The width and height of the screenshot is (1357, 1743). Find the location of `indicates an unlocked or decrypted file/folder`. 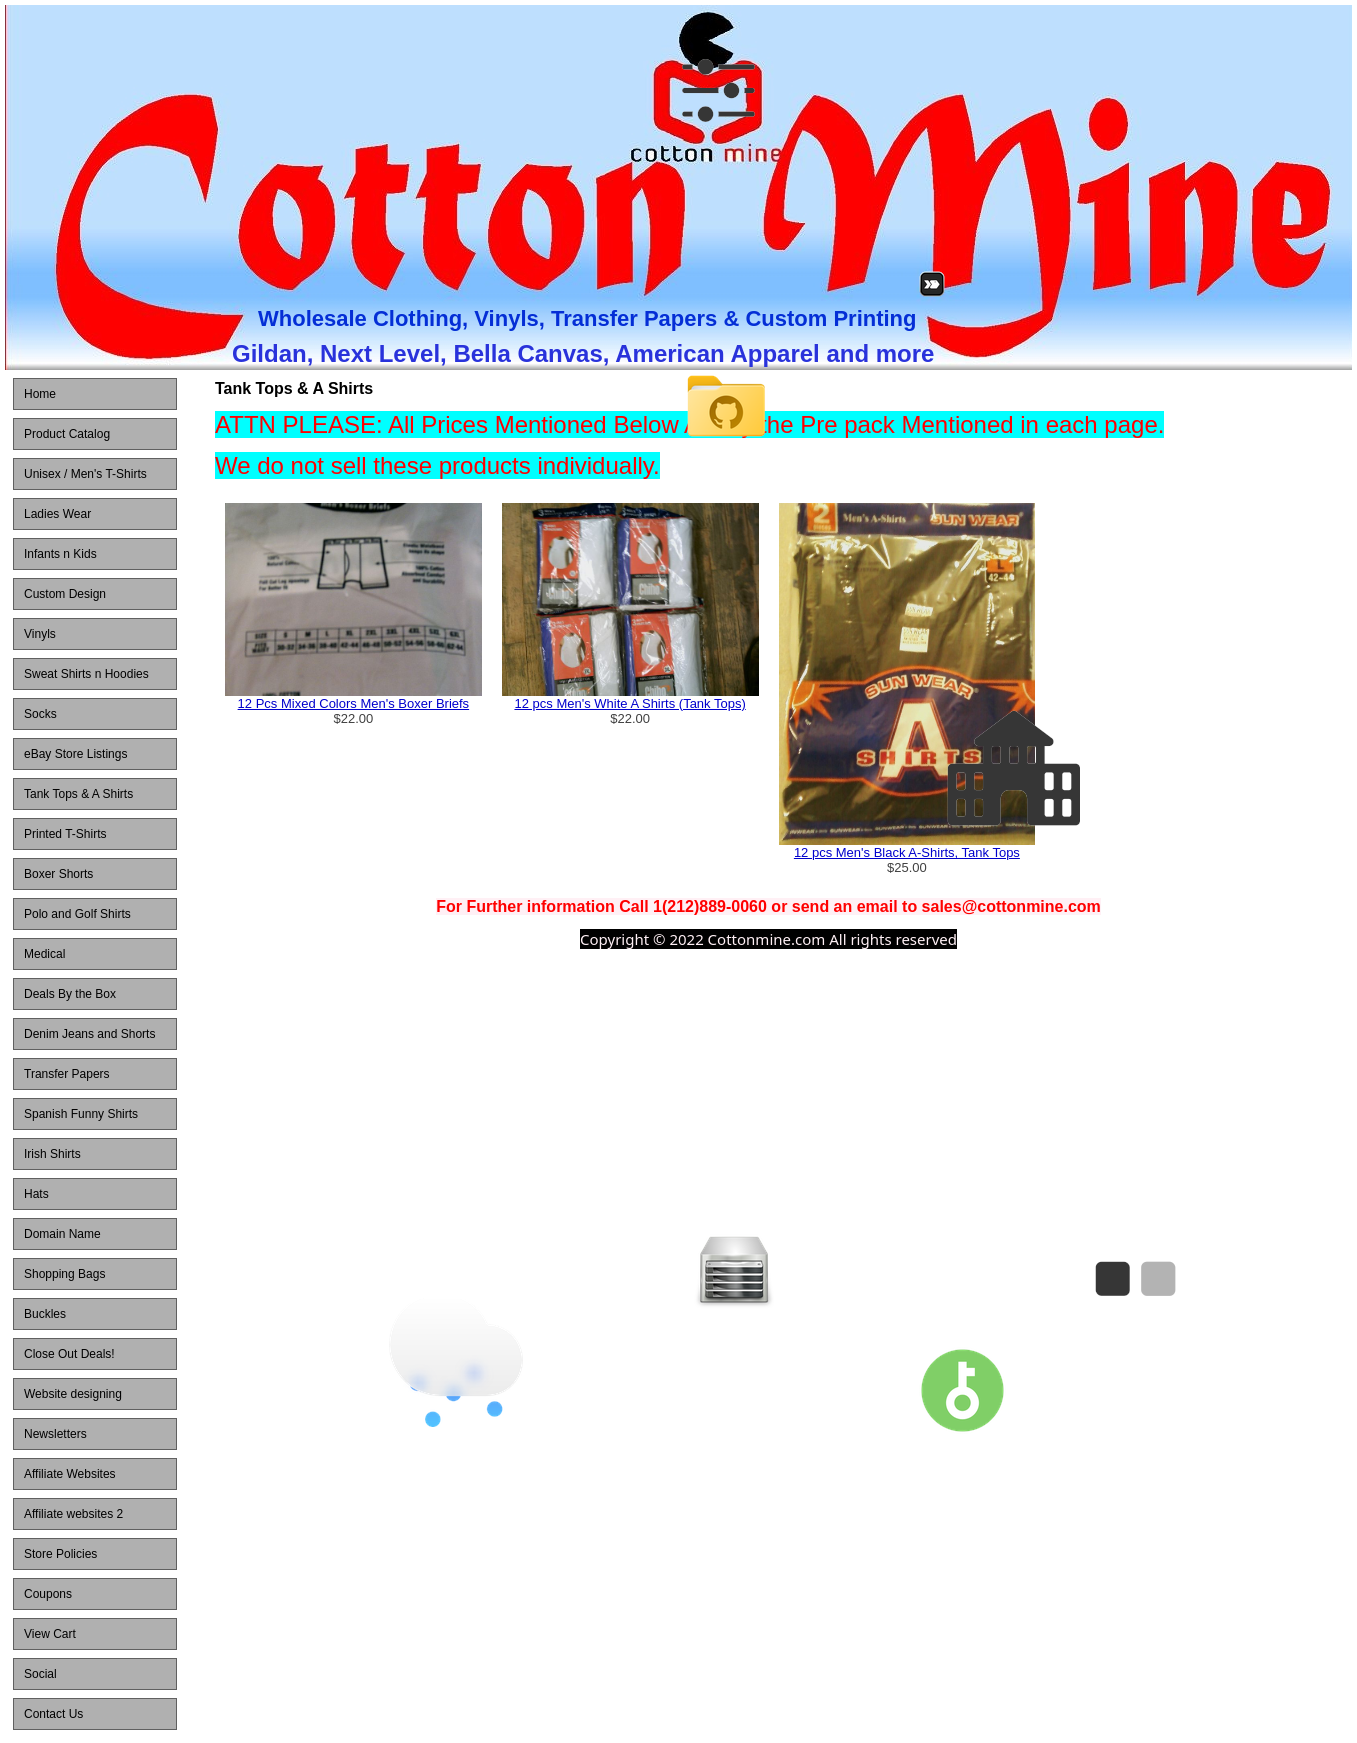

indicates an unlocked or decrypted file/folder is located at coordinates (962, 1390).